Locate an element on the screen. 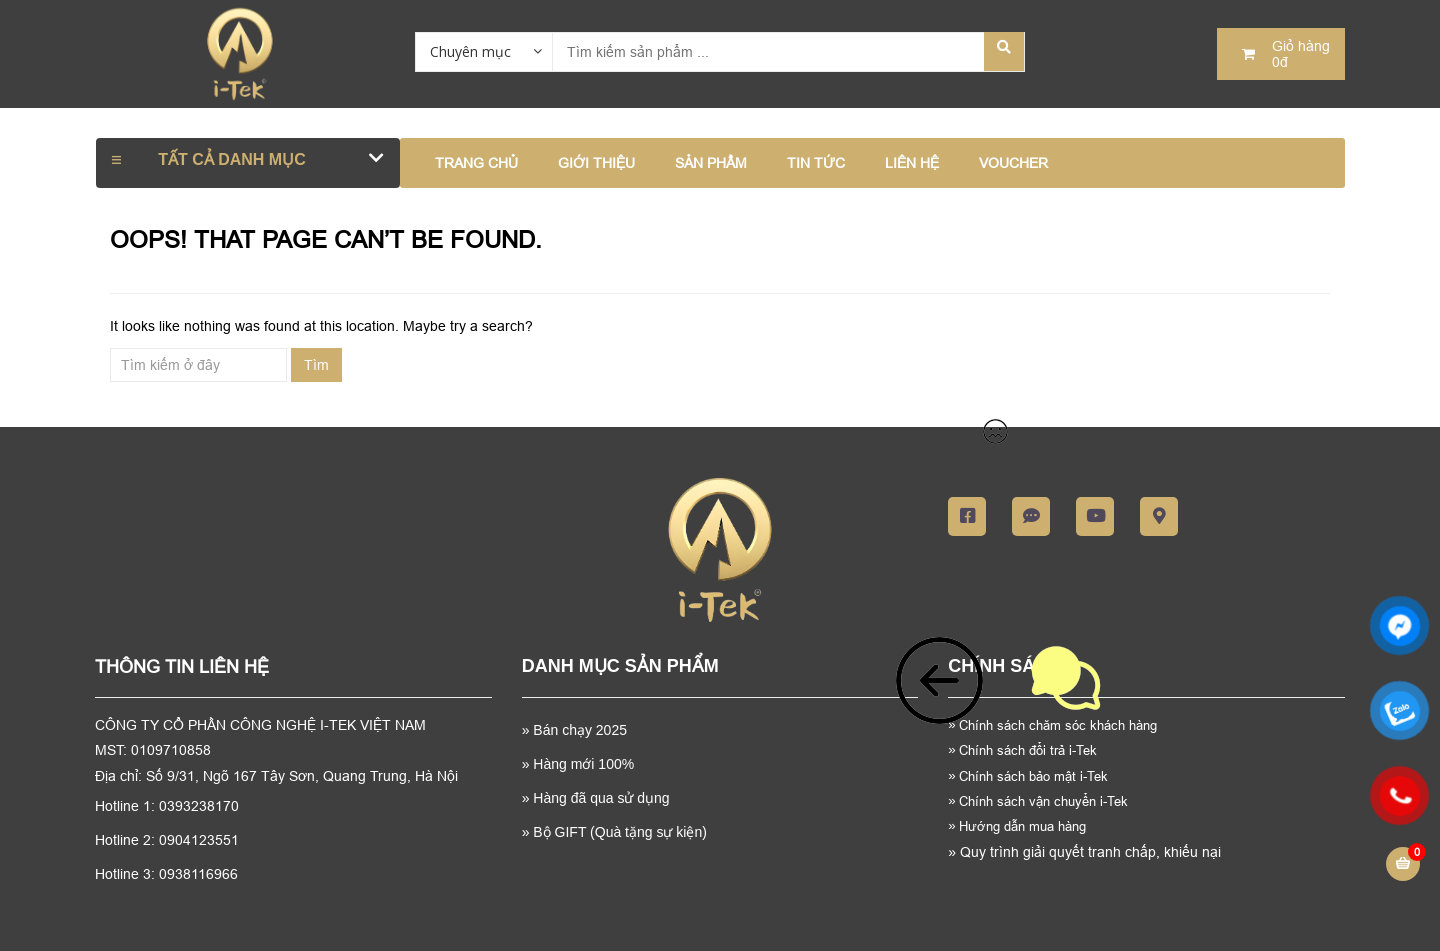 The width and height of the screenshot is (1440, 951). open chat or messaging is located at coordinates (1066, 678).